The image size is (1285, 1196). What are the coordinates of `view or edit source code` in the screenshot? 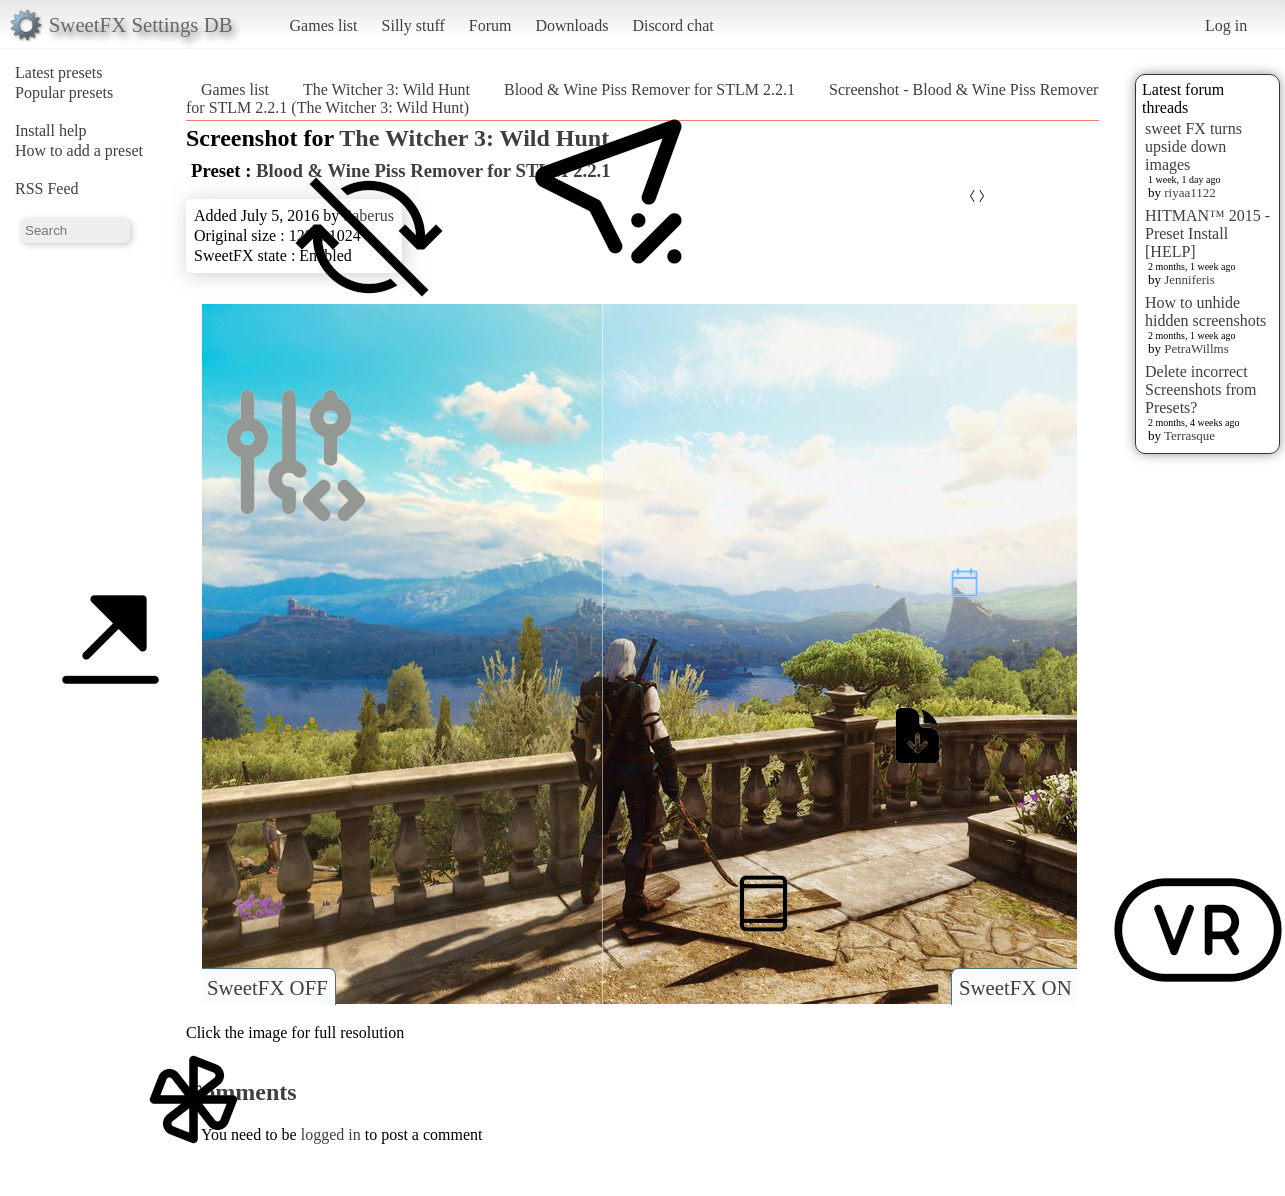 It's located at (977, 196).